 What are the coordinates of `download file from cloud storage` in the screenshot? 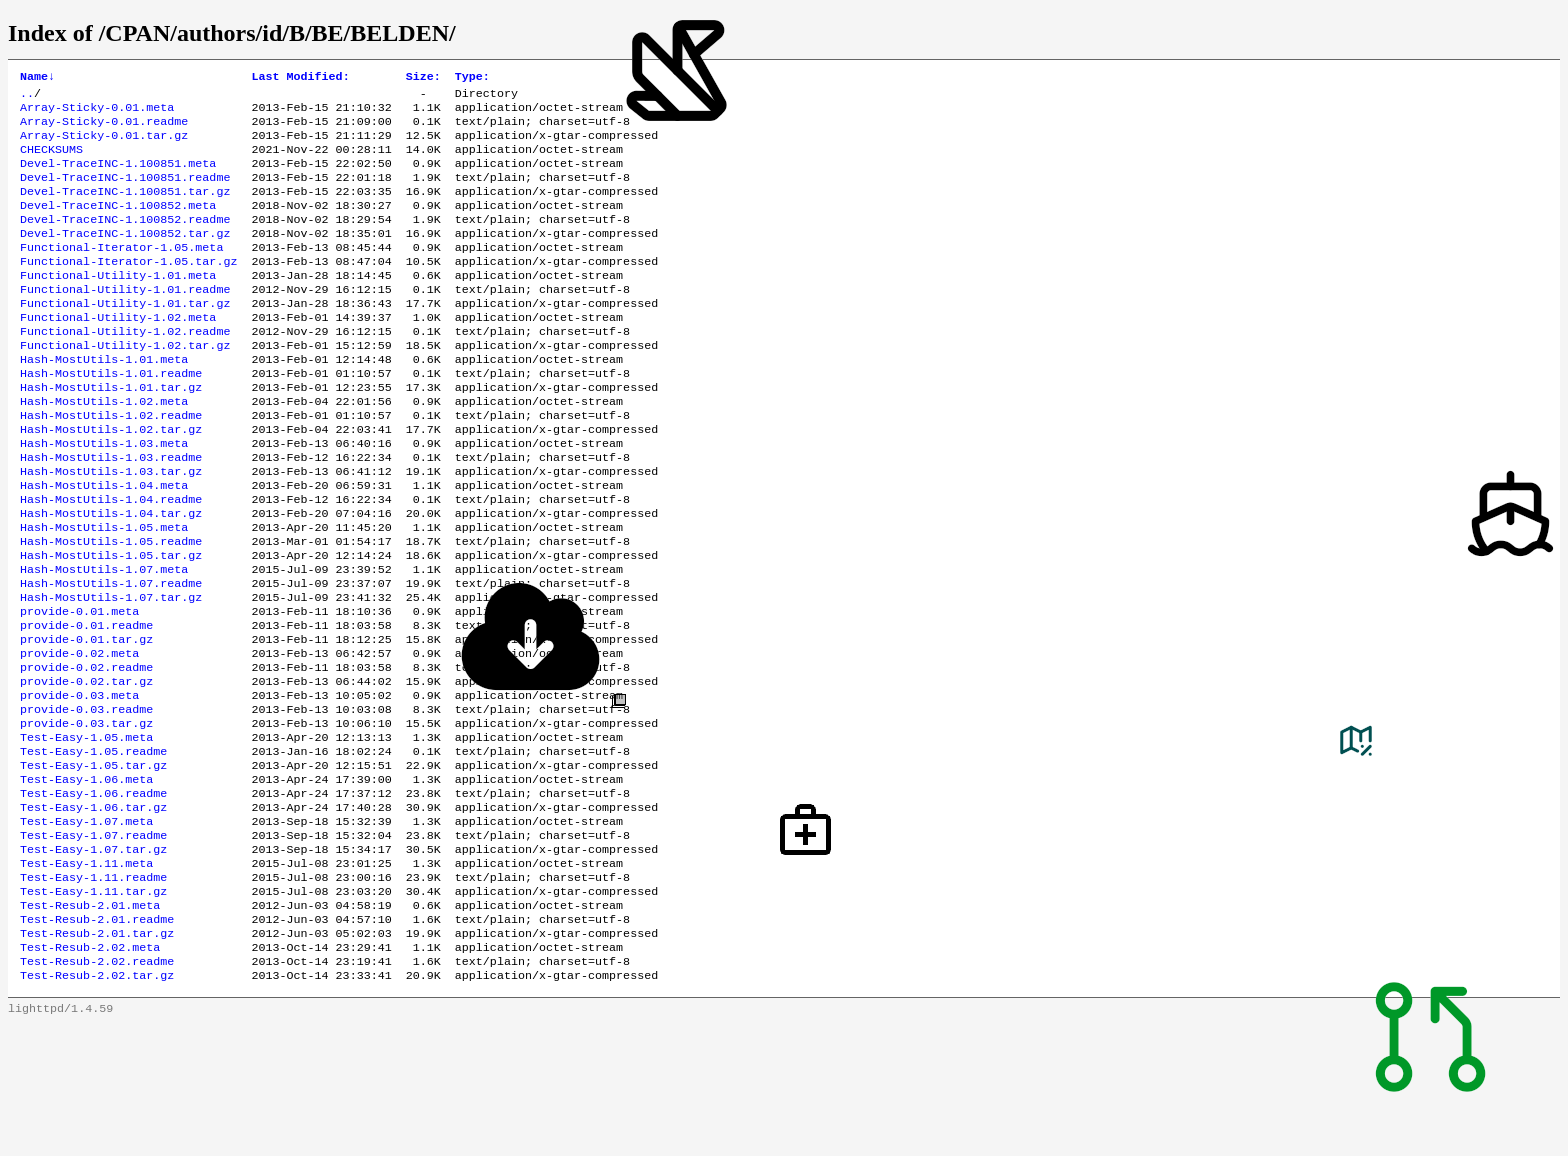 It's located at (530, 636).